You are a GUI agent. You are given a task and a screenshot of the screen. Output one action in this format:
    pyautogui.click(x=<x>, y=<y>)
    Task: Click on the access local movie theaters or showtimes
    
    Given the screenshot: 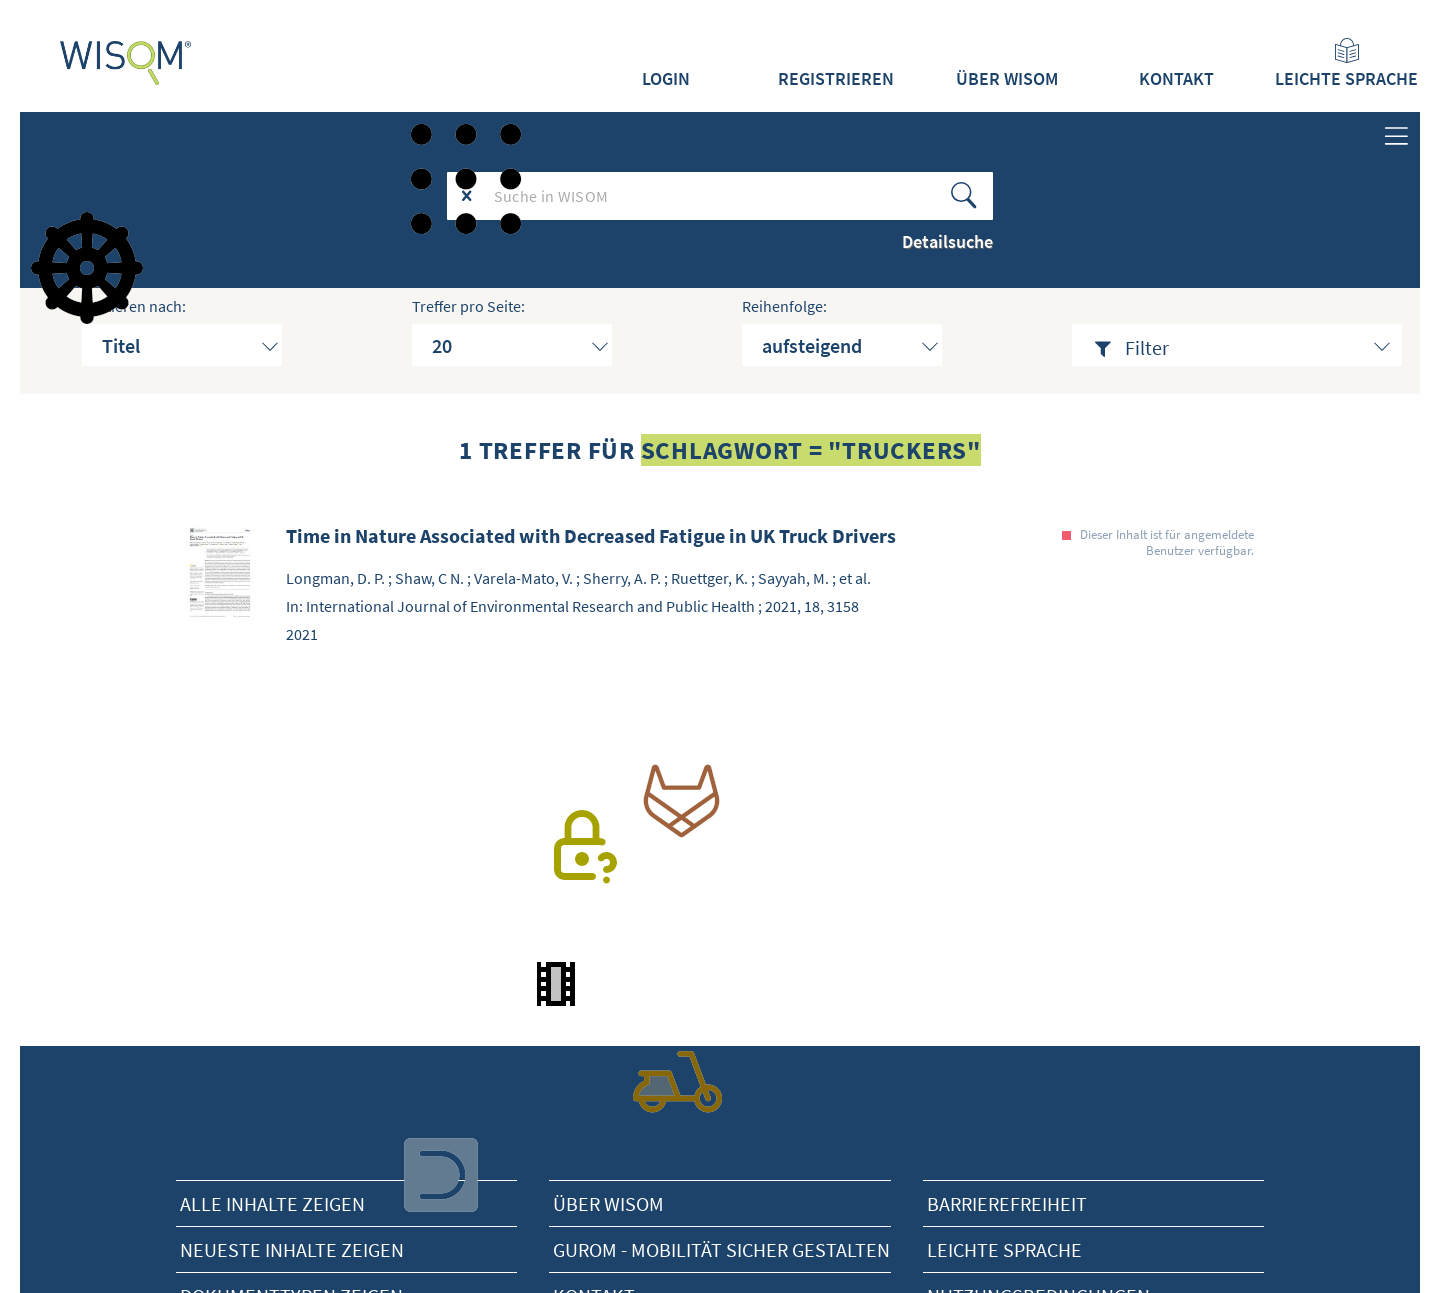 What is the action you would take?
    pyautogui.click(x=556, y=984)
    